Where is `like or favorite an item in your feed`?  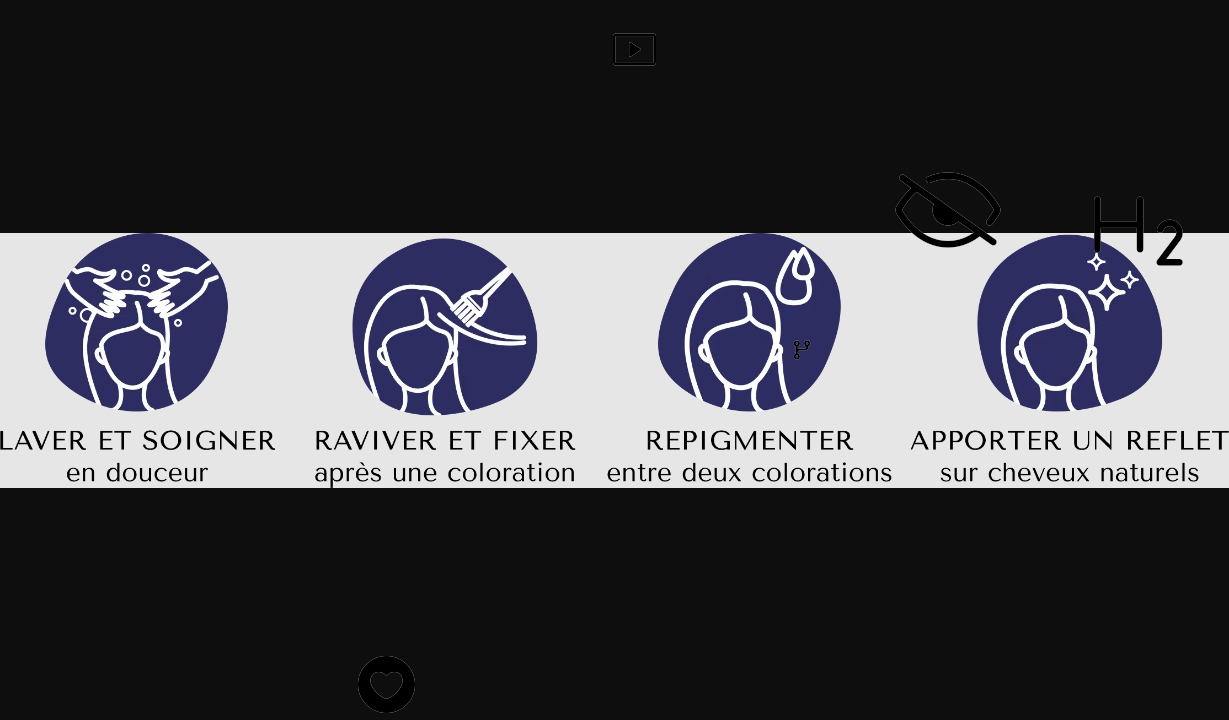
like or favorite an item in your feed is located at coordinates (386, 684).